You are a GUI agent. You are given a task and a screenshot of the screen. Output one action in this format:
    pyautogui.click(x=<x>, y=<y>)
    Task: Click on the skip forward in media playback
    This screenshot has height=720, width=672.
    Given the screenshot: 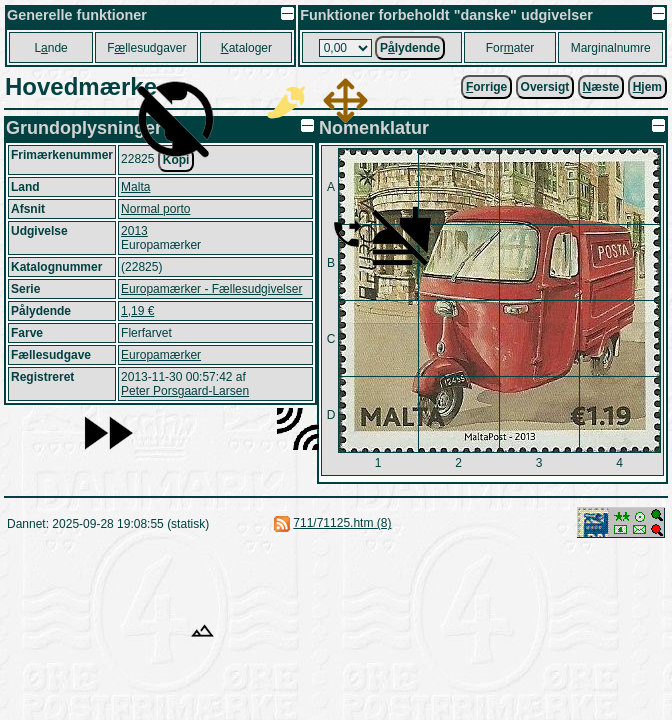 What is the action you would take?
    pyautogui.click(x=107, y=433)
    